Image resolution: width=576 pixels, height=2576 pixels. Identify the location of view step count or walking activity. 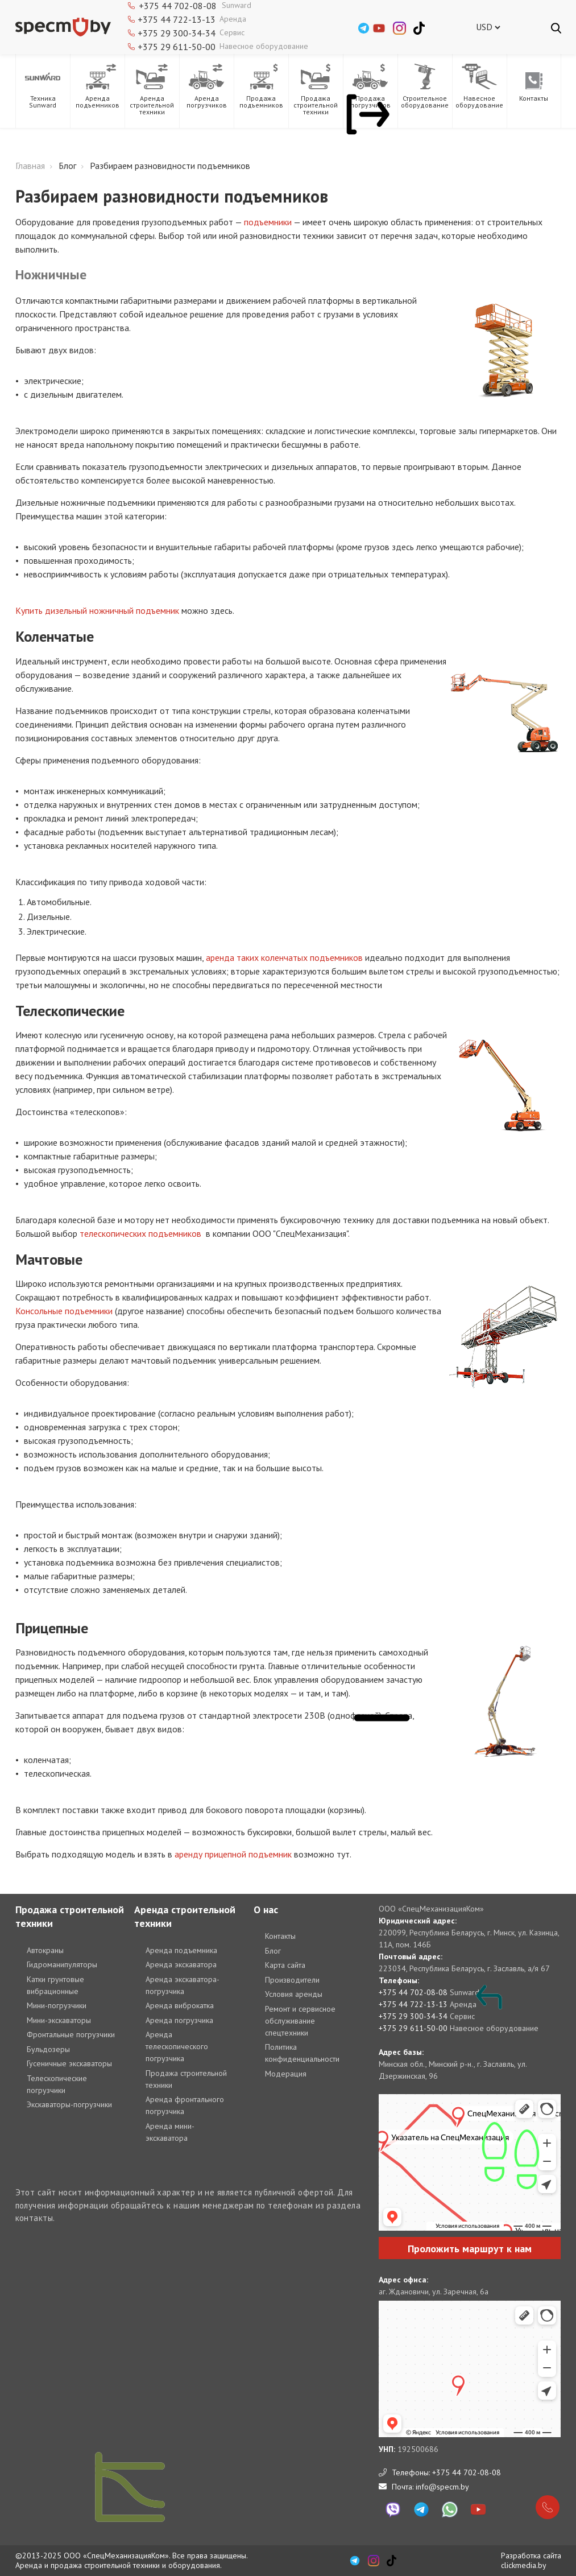
(511, 2156).